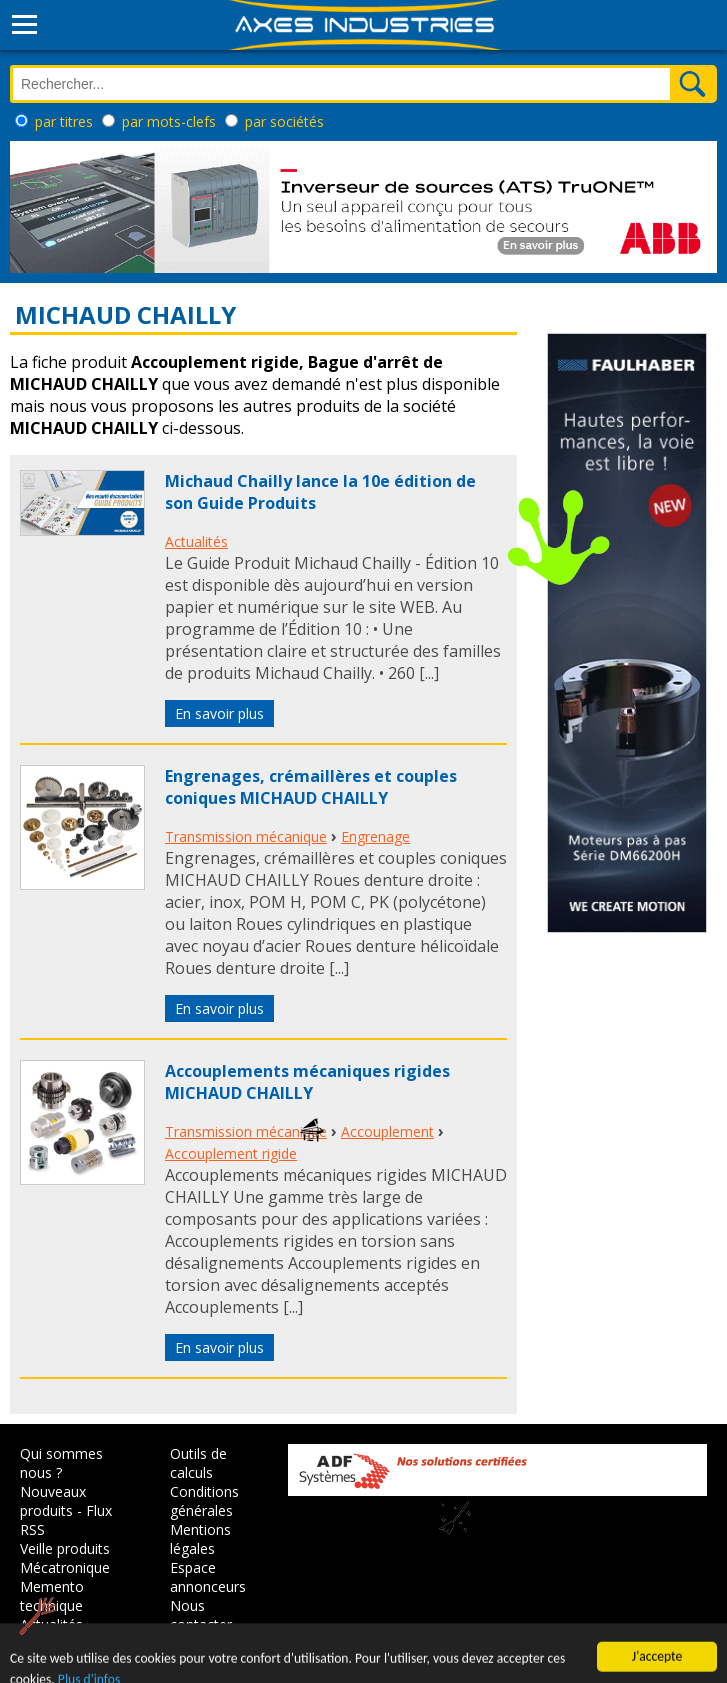  Describe the element at coordinates (38, 1616) in the screenshot. I see `select leek ingredient in cooking game` at that location.